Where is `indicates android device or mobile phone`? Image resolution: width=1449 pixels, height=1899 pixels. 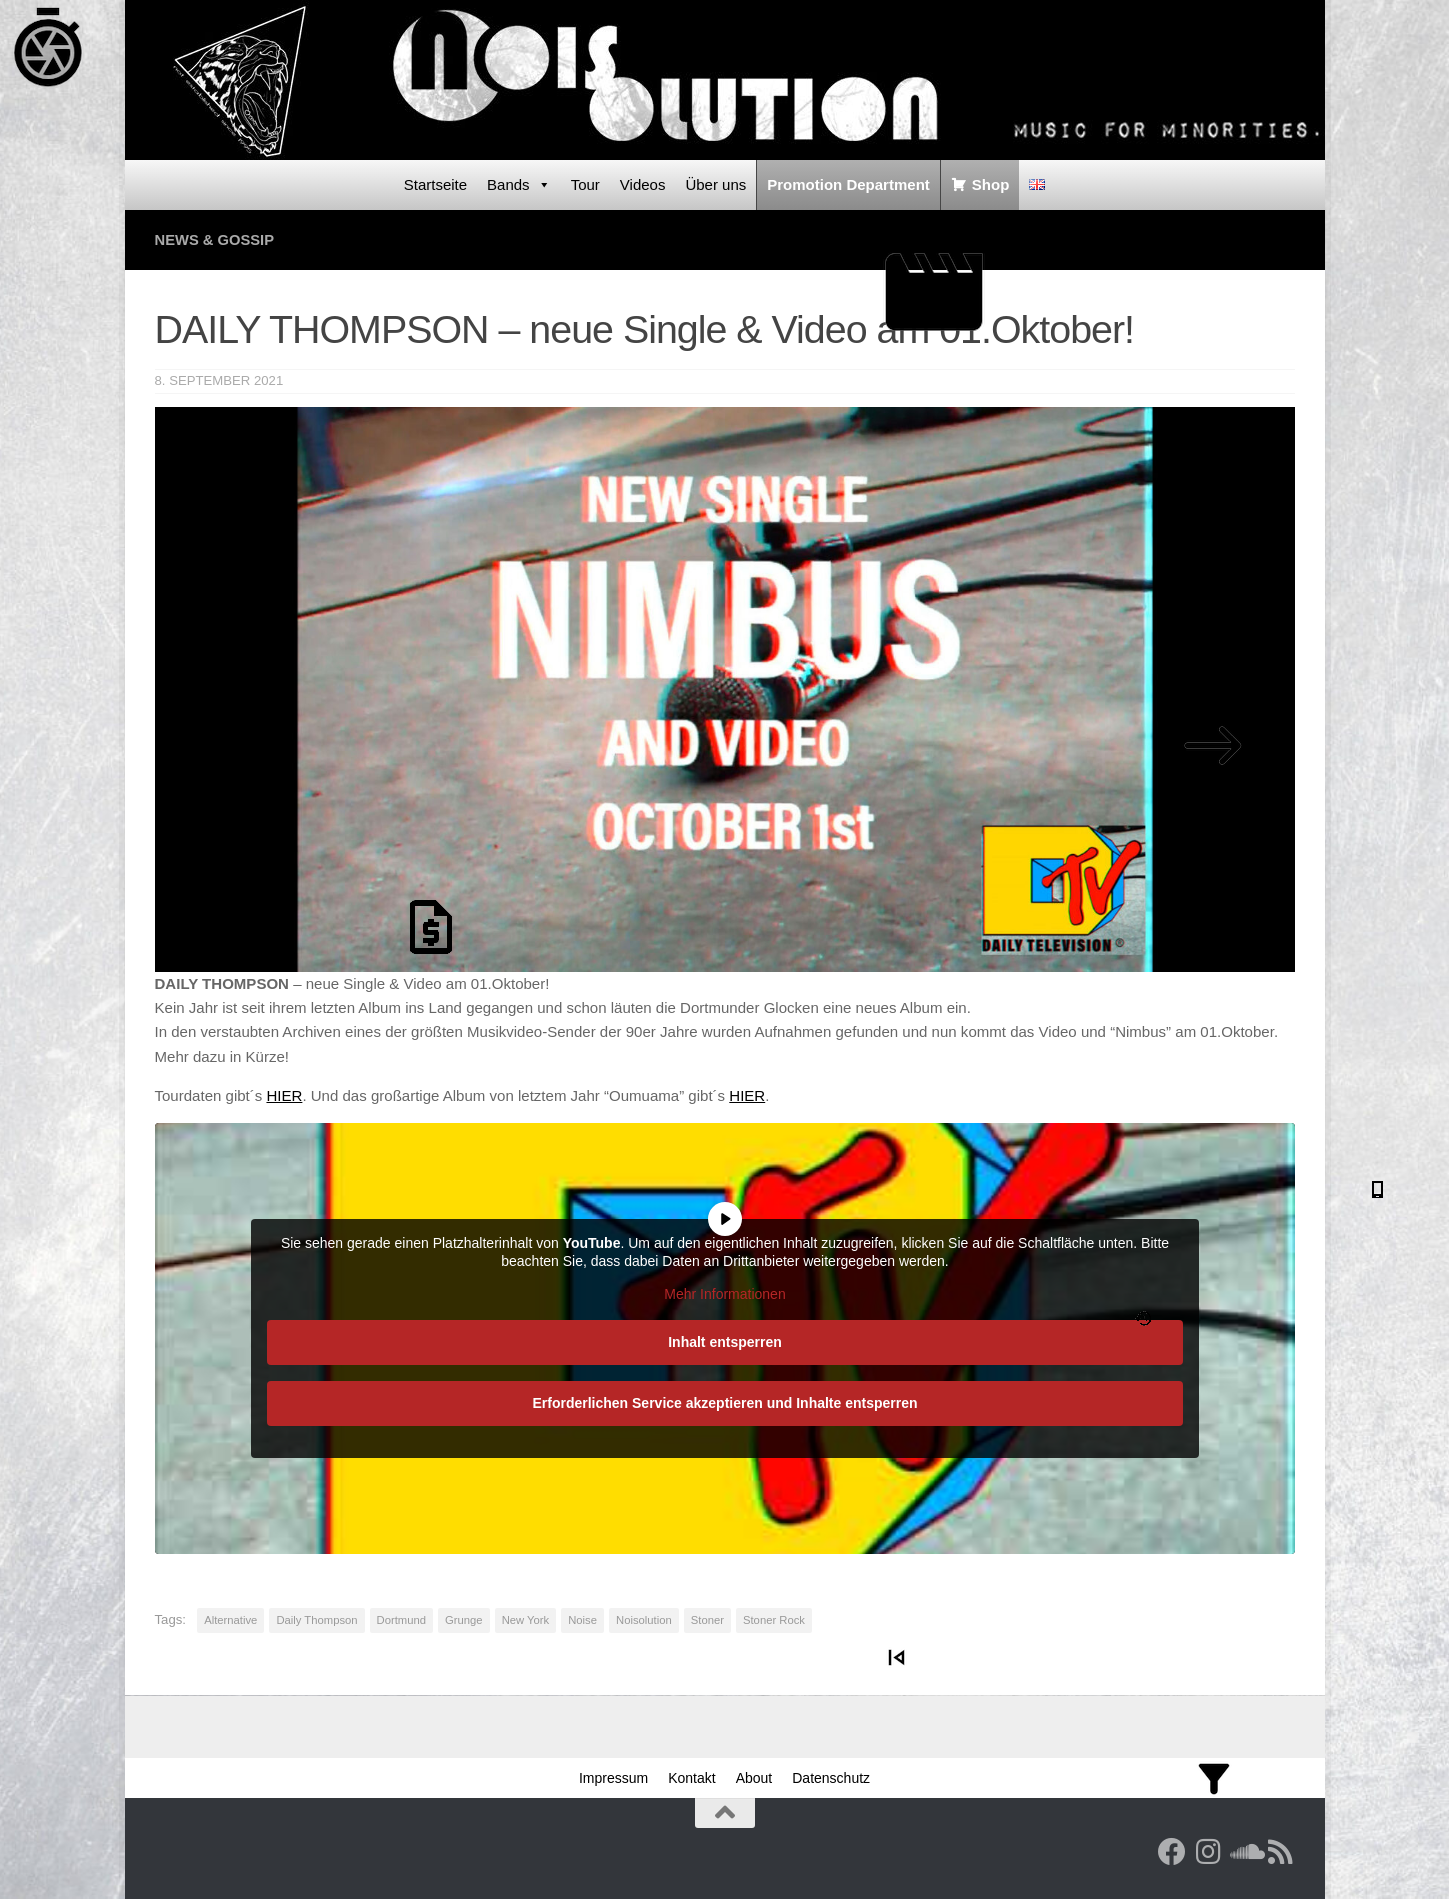
indicates android device or mobile phone is located at coordinates (1377, 1189).